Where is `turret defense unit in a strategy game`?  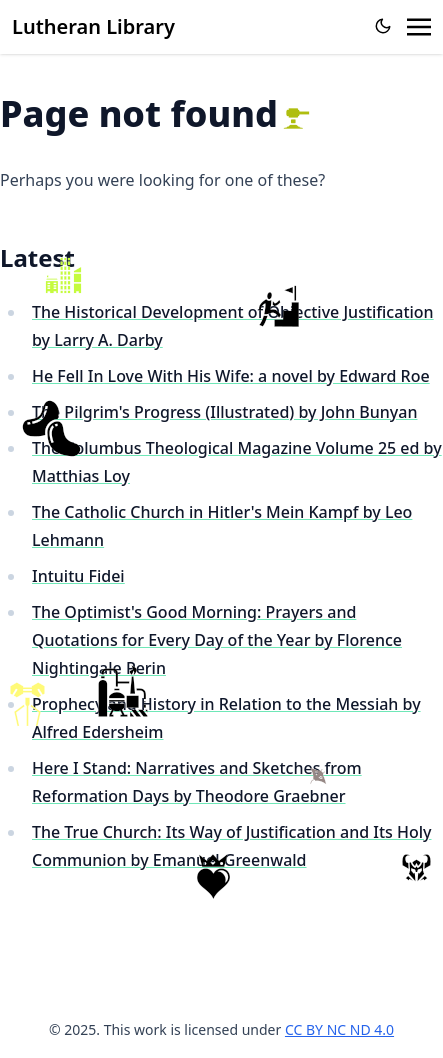 turret defense unit in a strategy game is located at coordinates (296, 118).